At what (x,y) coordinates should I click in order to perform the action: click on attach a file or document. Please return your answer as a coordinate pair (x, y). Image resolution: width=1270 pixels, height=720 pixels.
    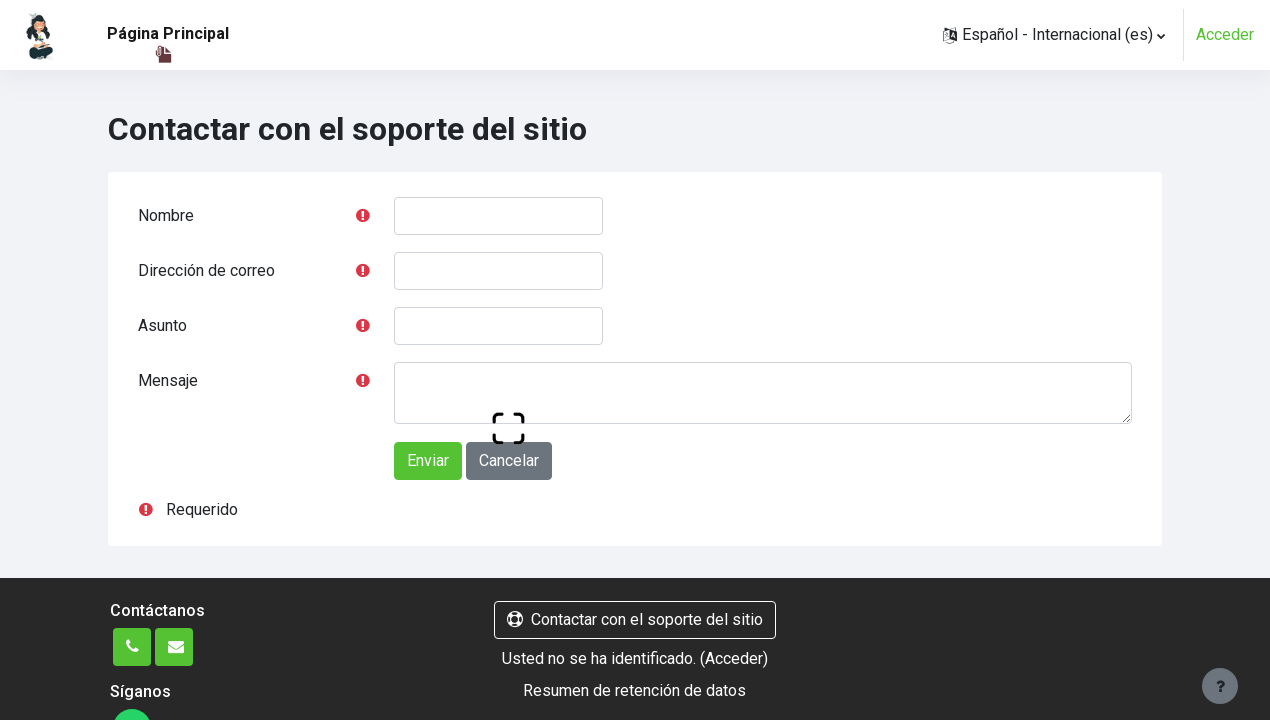
    Looking at the image, I should click on (163, 54).